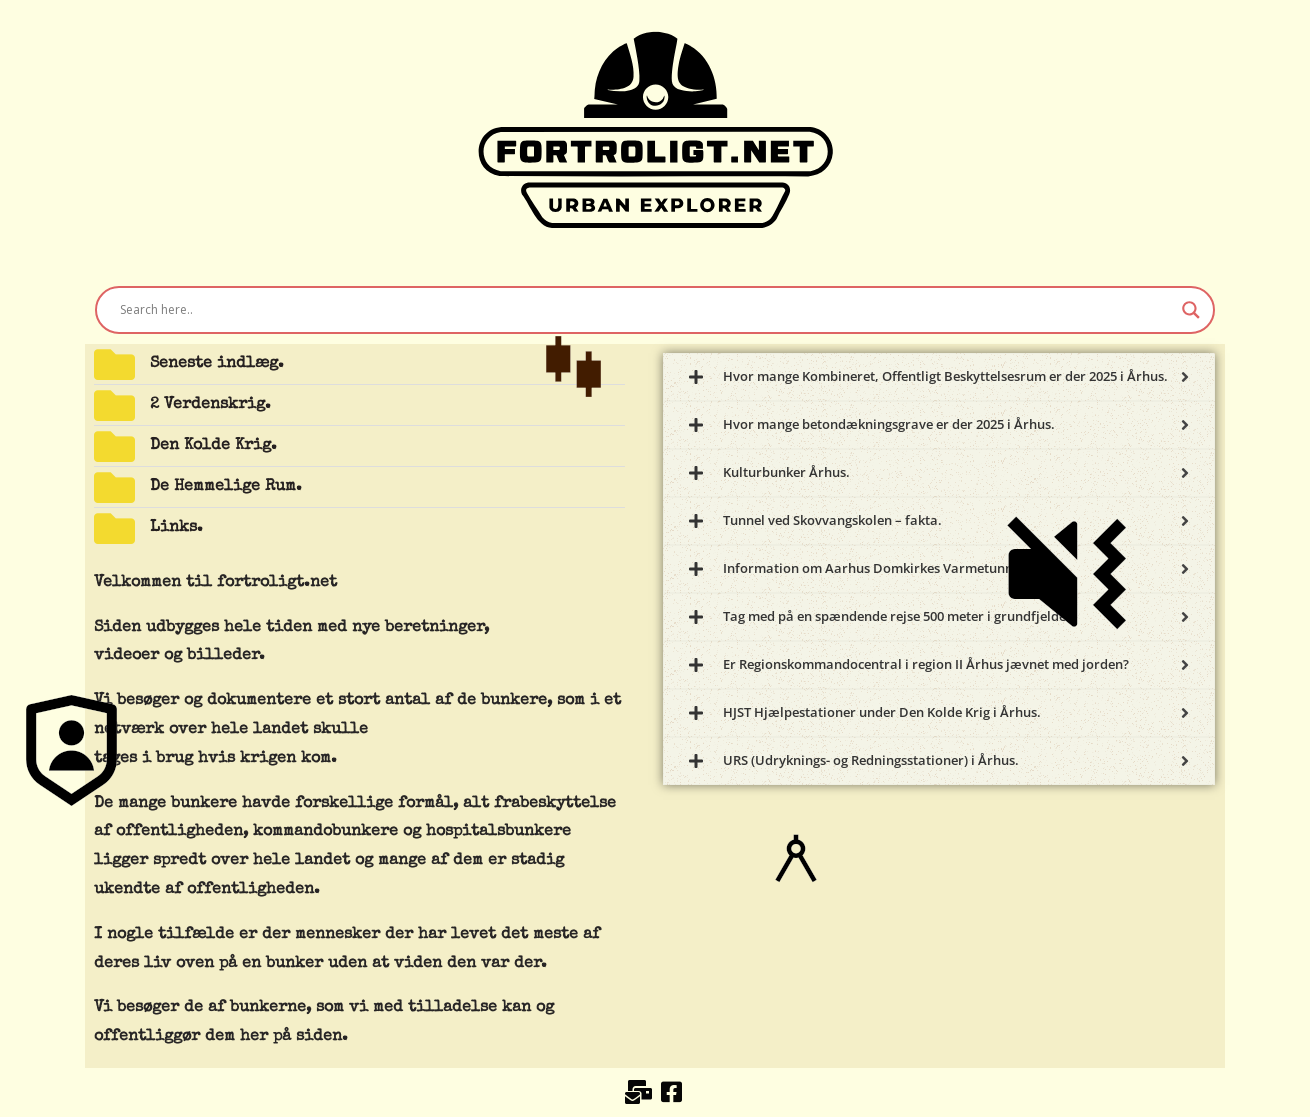 This screenshot has width=1310, height=1117. What do you see at coordinates (796, 858) in the screenshot?
I see `access drawing compass tool` at bounding box center [796, 858].